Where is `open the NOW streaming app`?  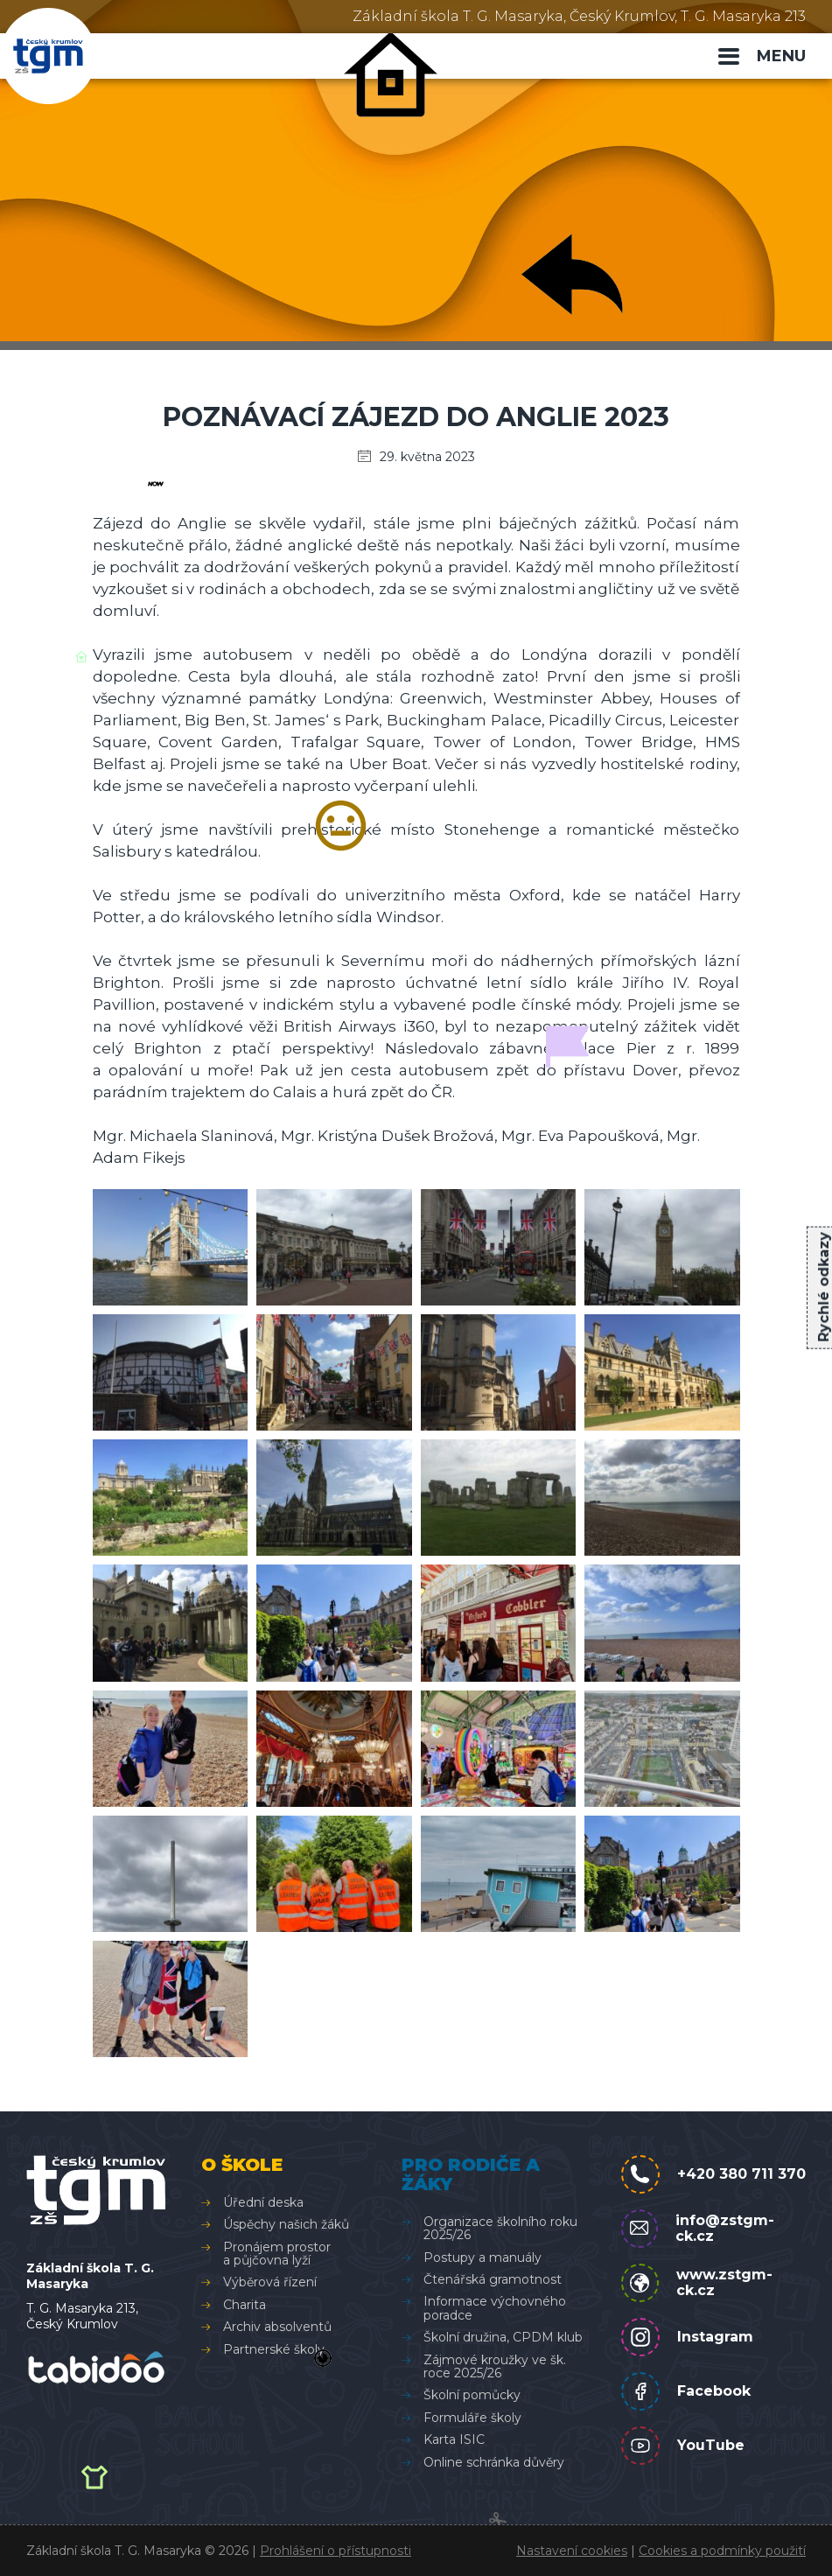
open the NOW streaming app is located at coordinates (156, 484).